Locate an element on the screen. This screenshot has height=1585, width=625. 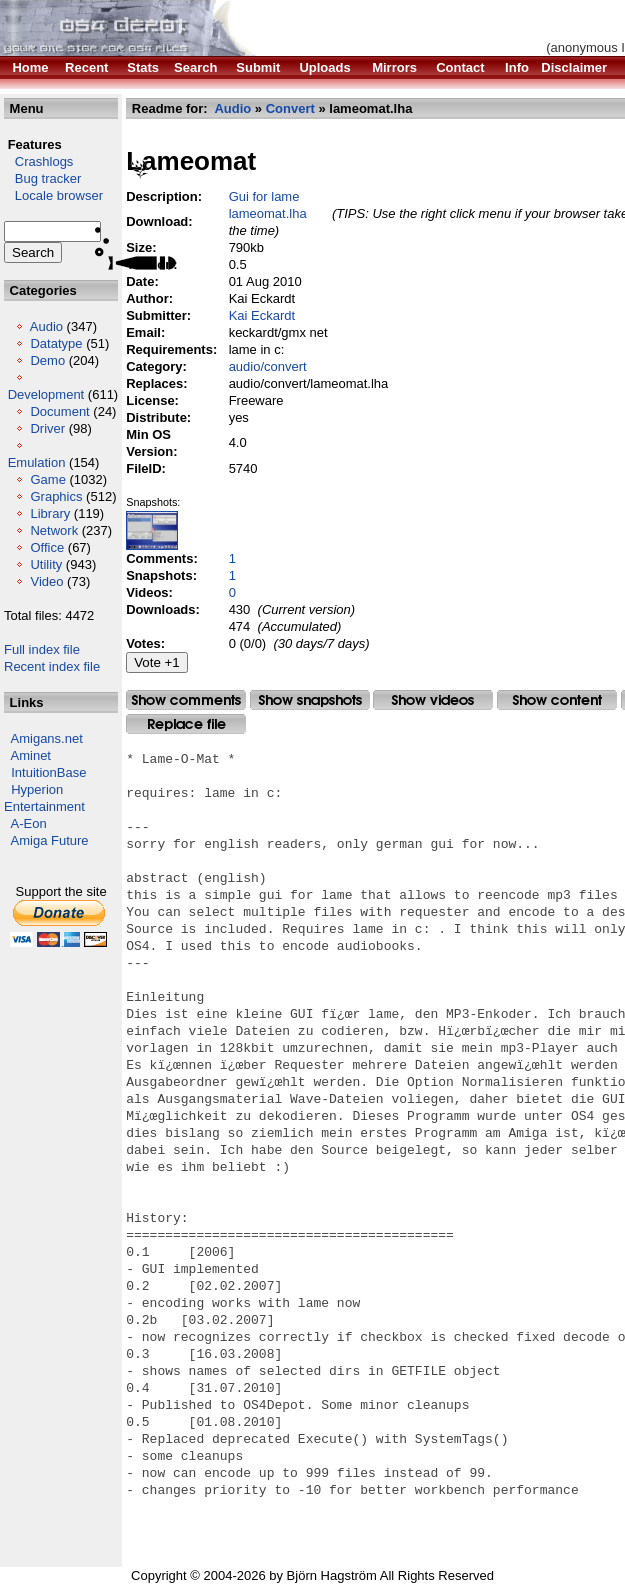
water your plants is located at coordinates (140, 169).